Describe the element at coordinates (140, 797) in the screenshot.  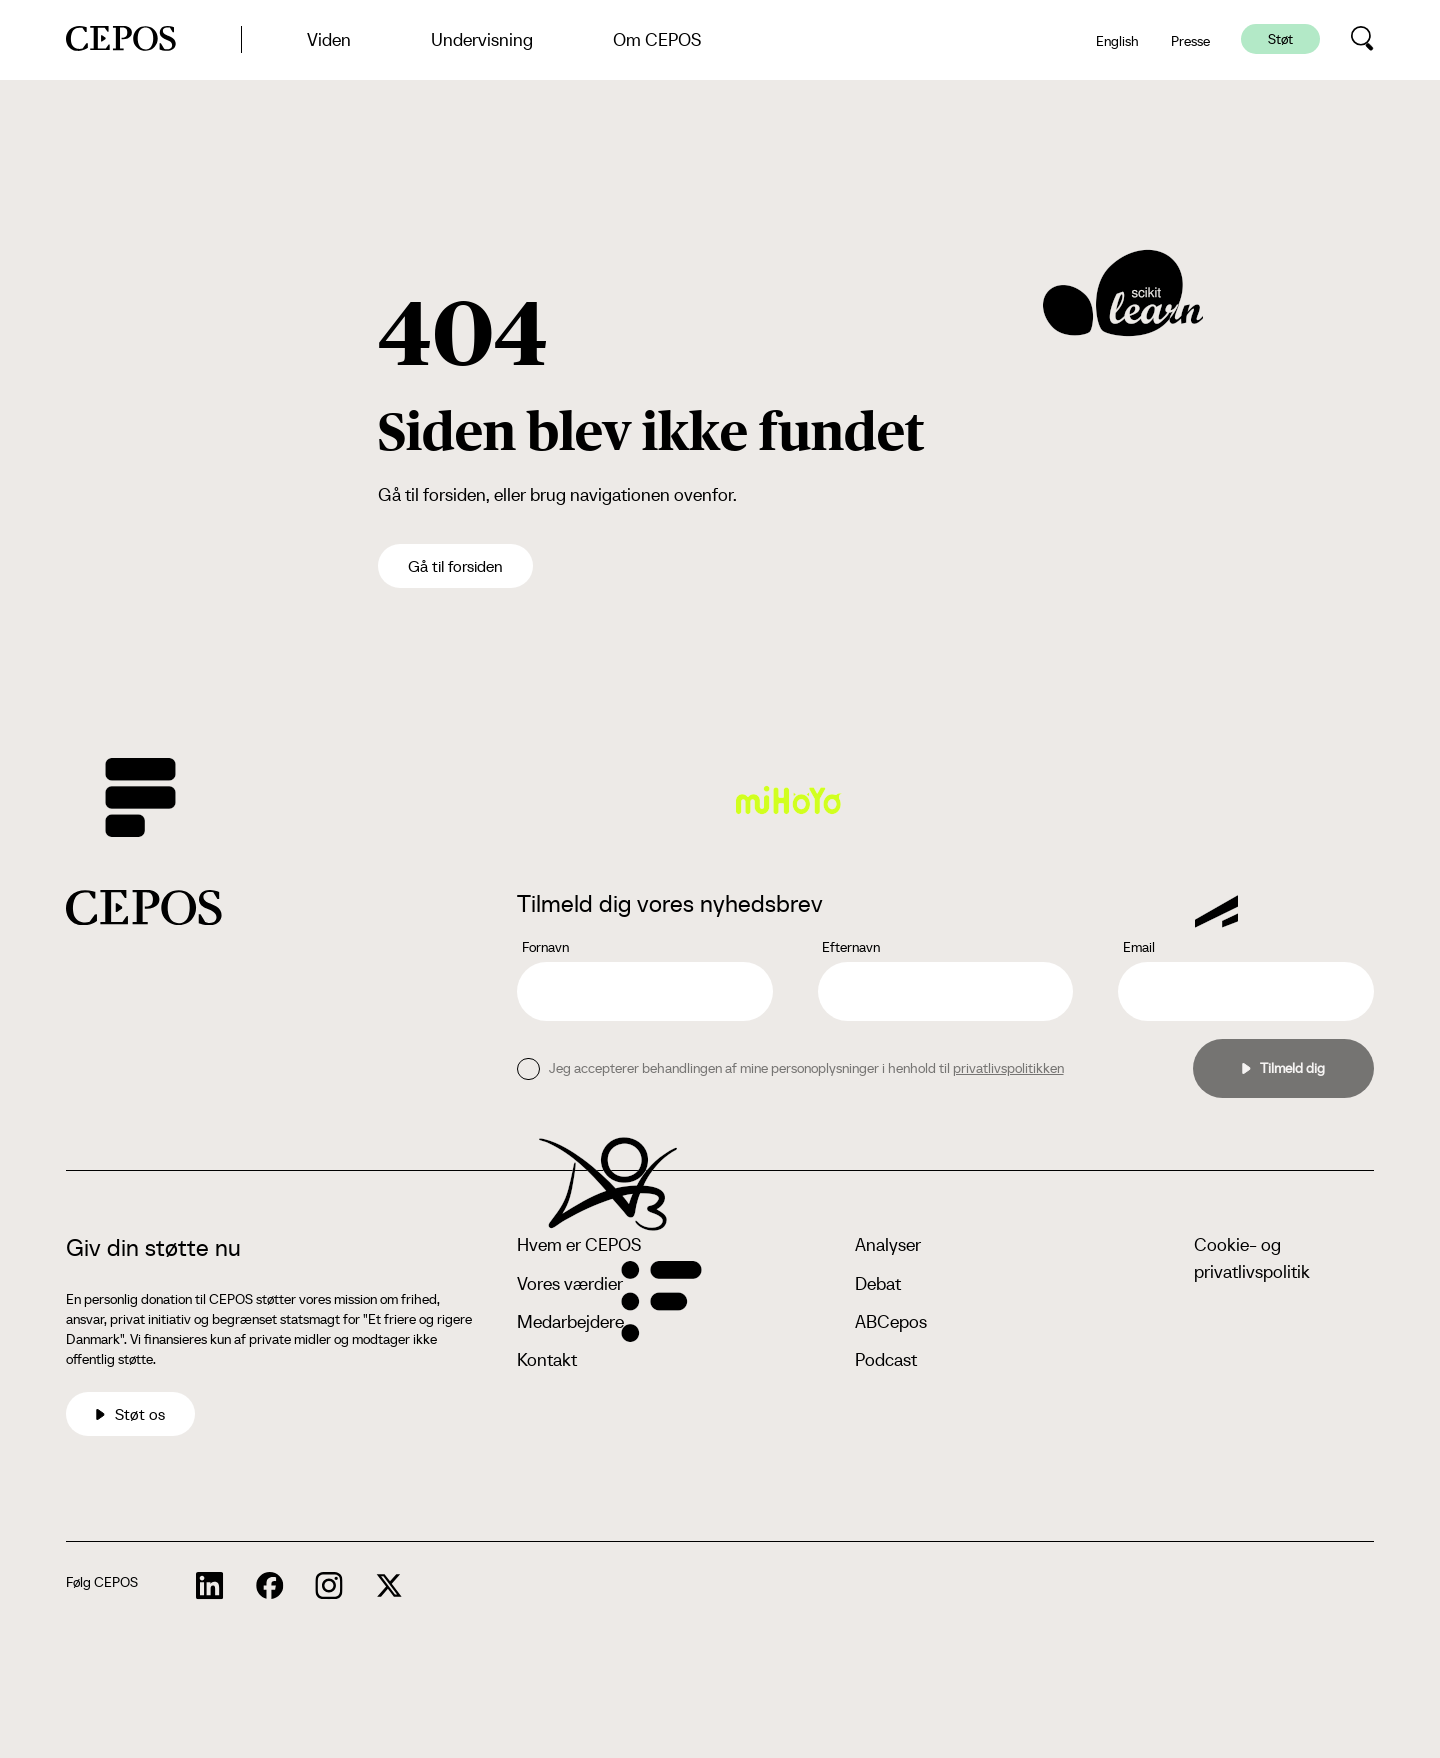
I see `Formspree form backend service logo` at that location.